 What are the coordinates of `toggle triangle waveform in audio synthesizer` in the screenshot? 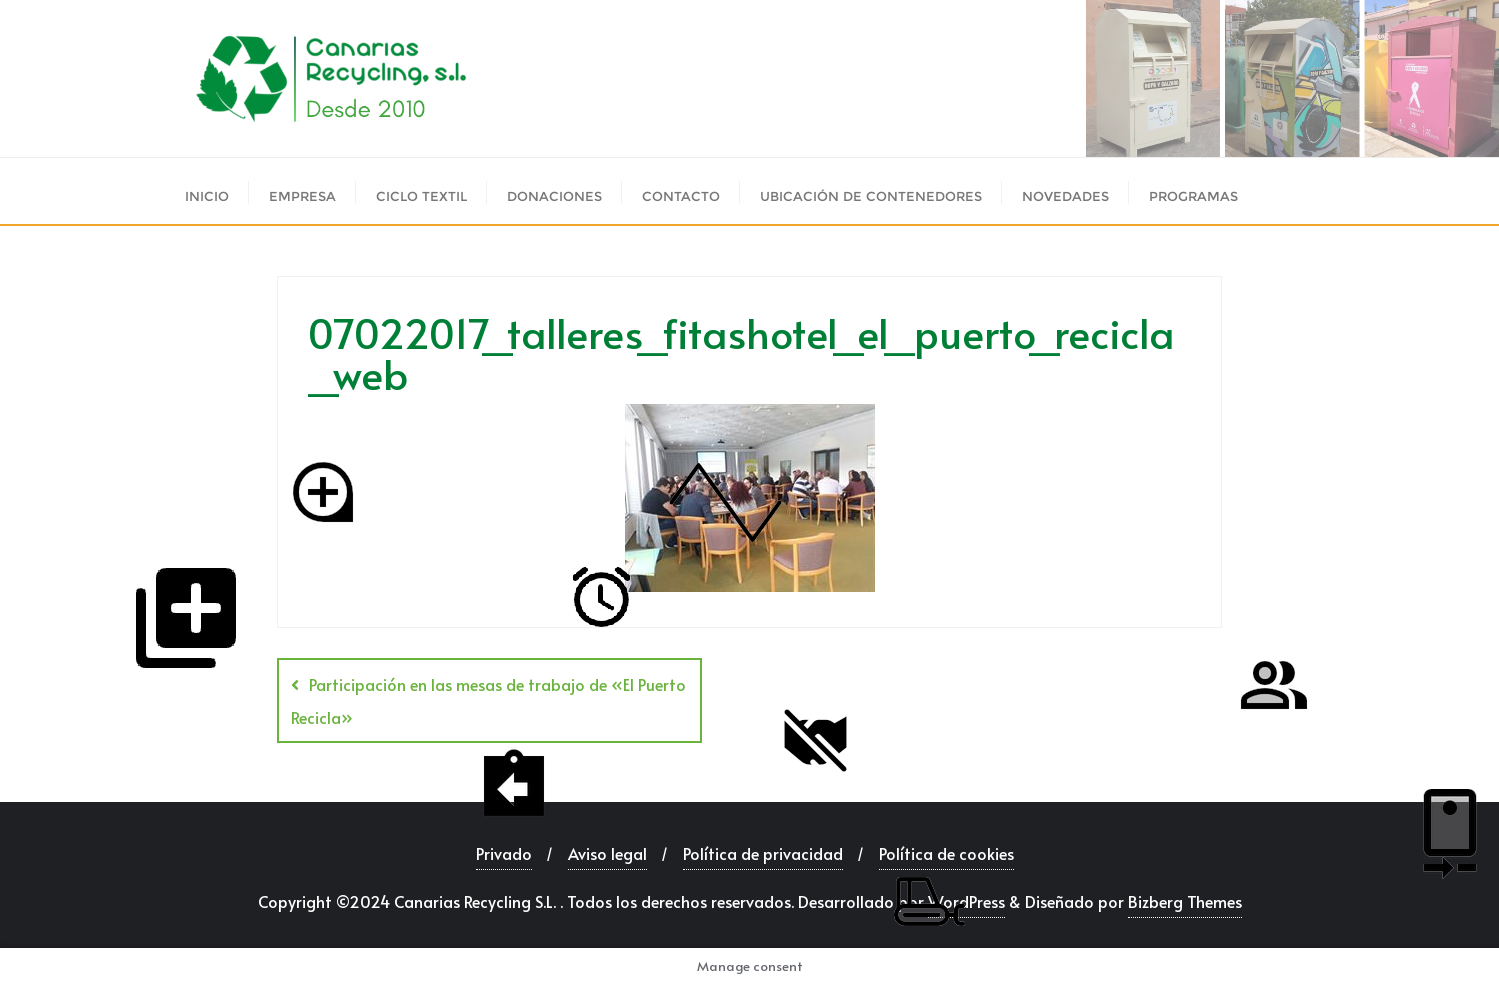 It's located at (725, 502).